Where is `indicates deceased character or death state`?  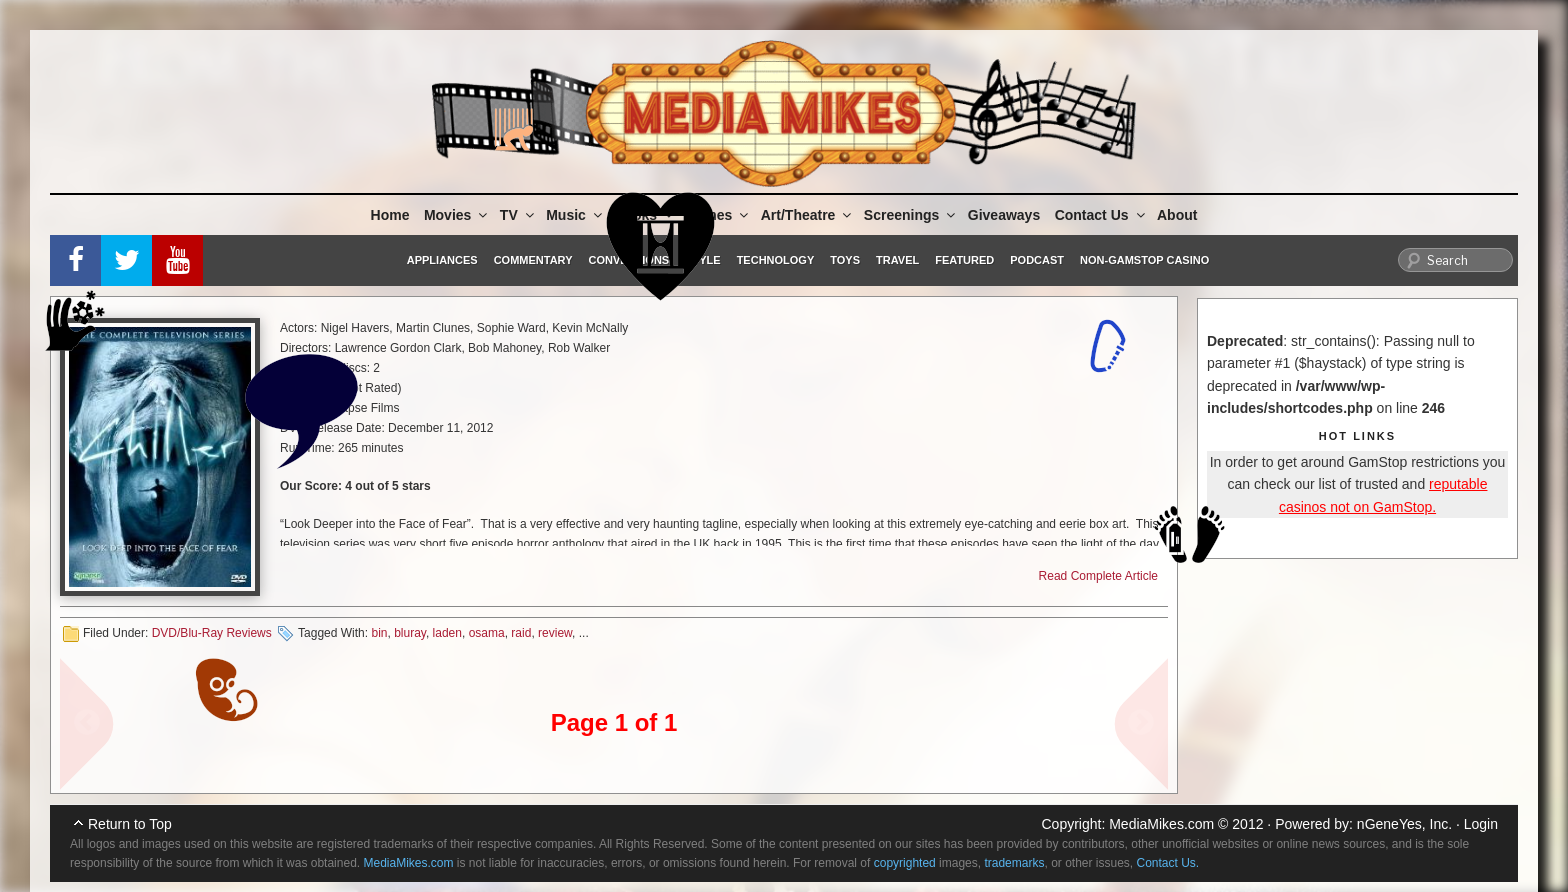
indicates deceased character or death state is located at coordinates (1189, 534).